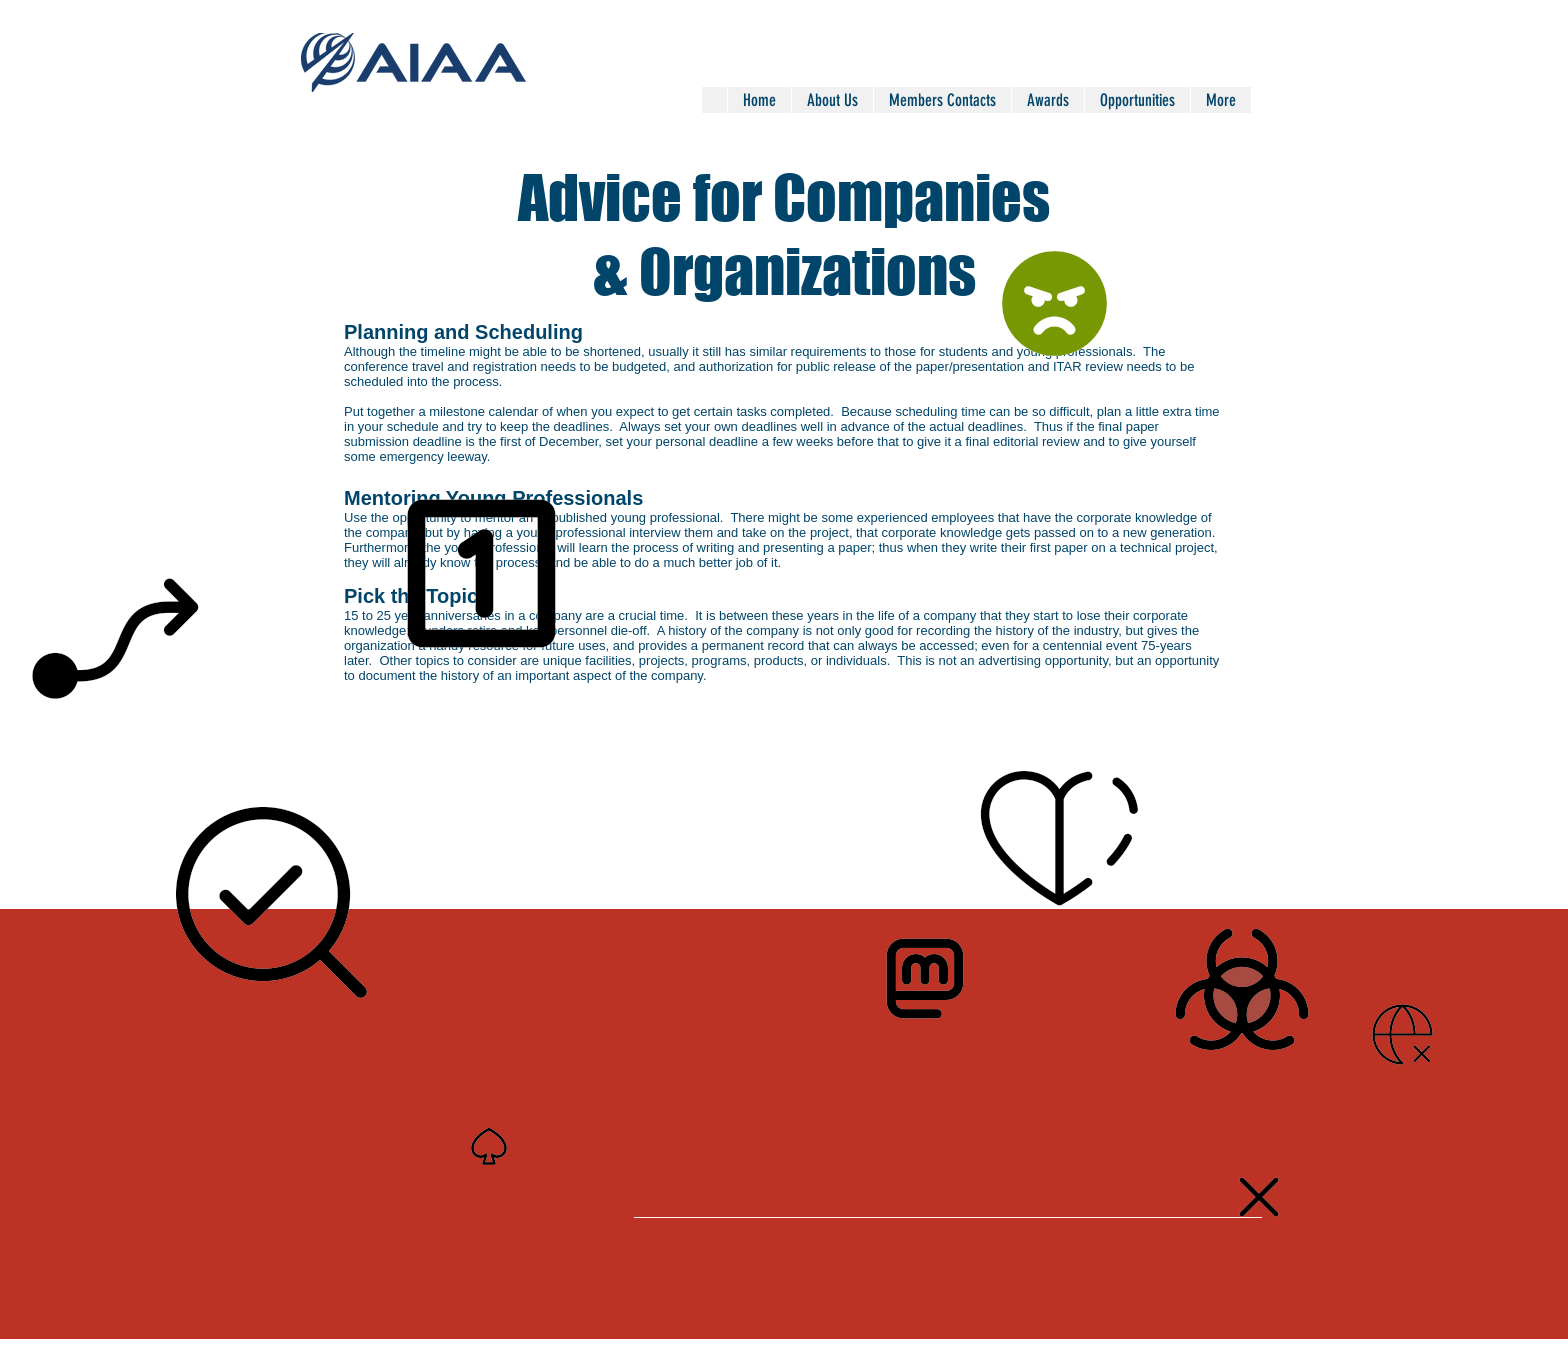  Describe the element at coordinates (1059, 832) in the screenshot. I see `indicates partial like or favorite status` at that location.